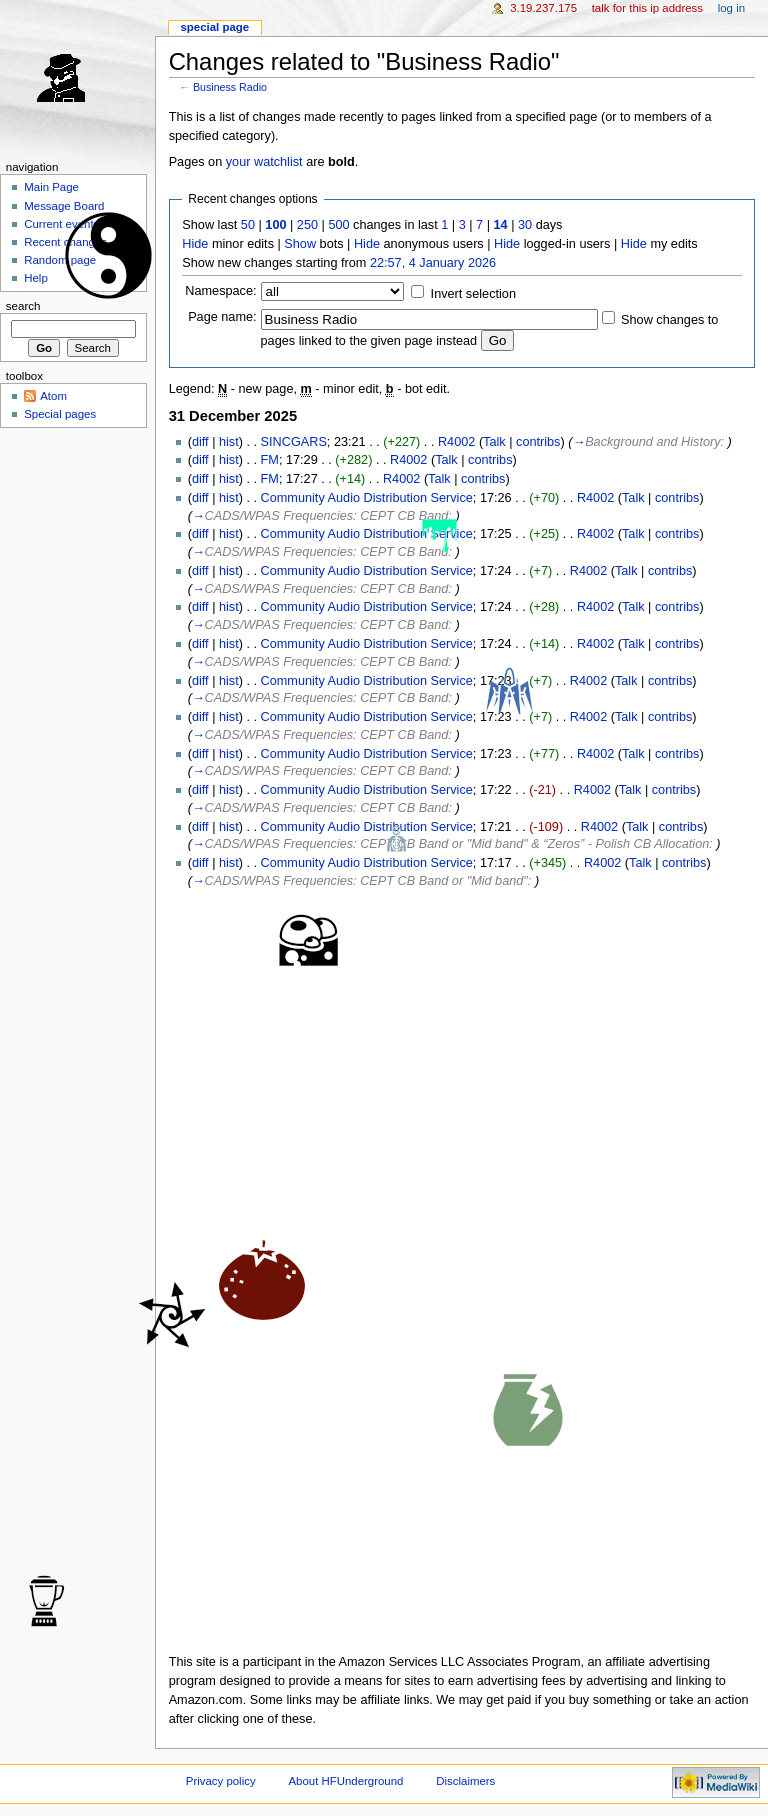  I want to click on indicates a broken or damaged item, so click(528, 1410).